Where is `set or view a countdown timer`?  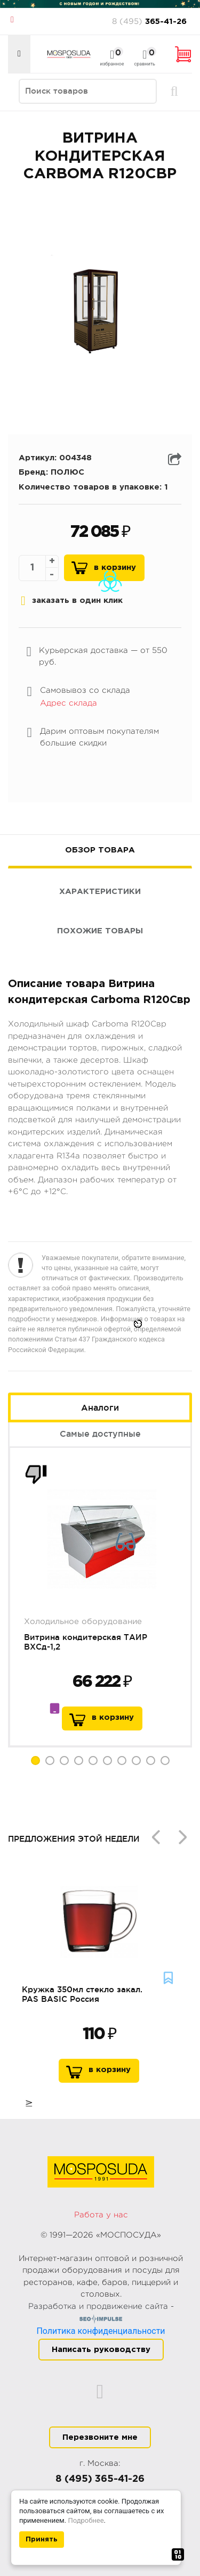
set or view a countdown timer is located at coordinates (138, 1323).